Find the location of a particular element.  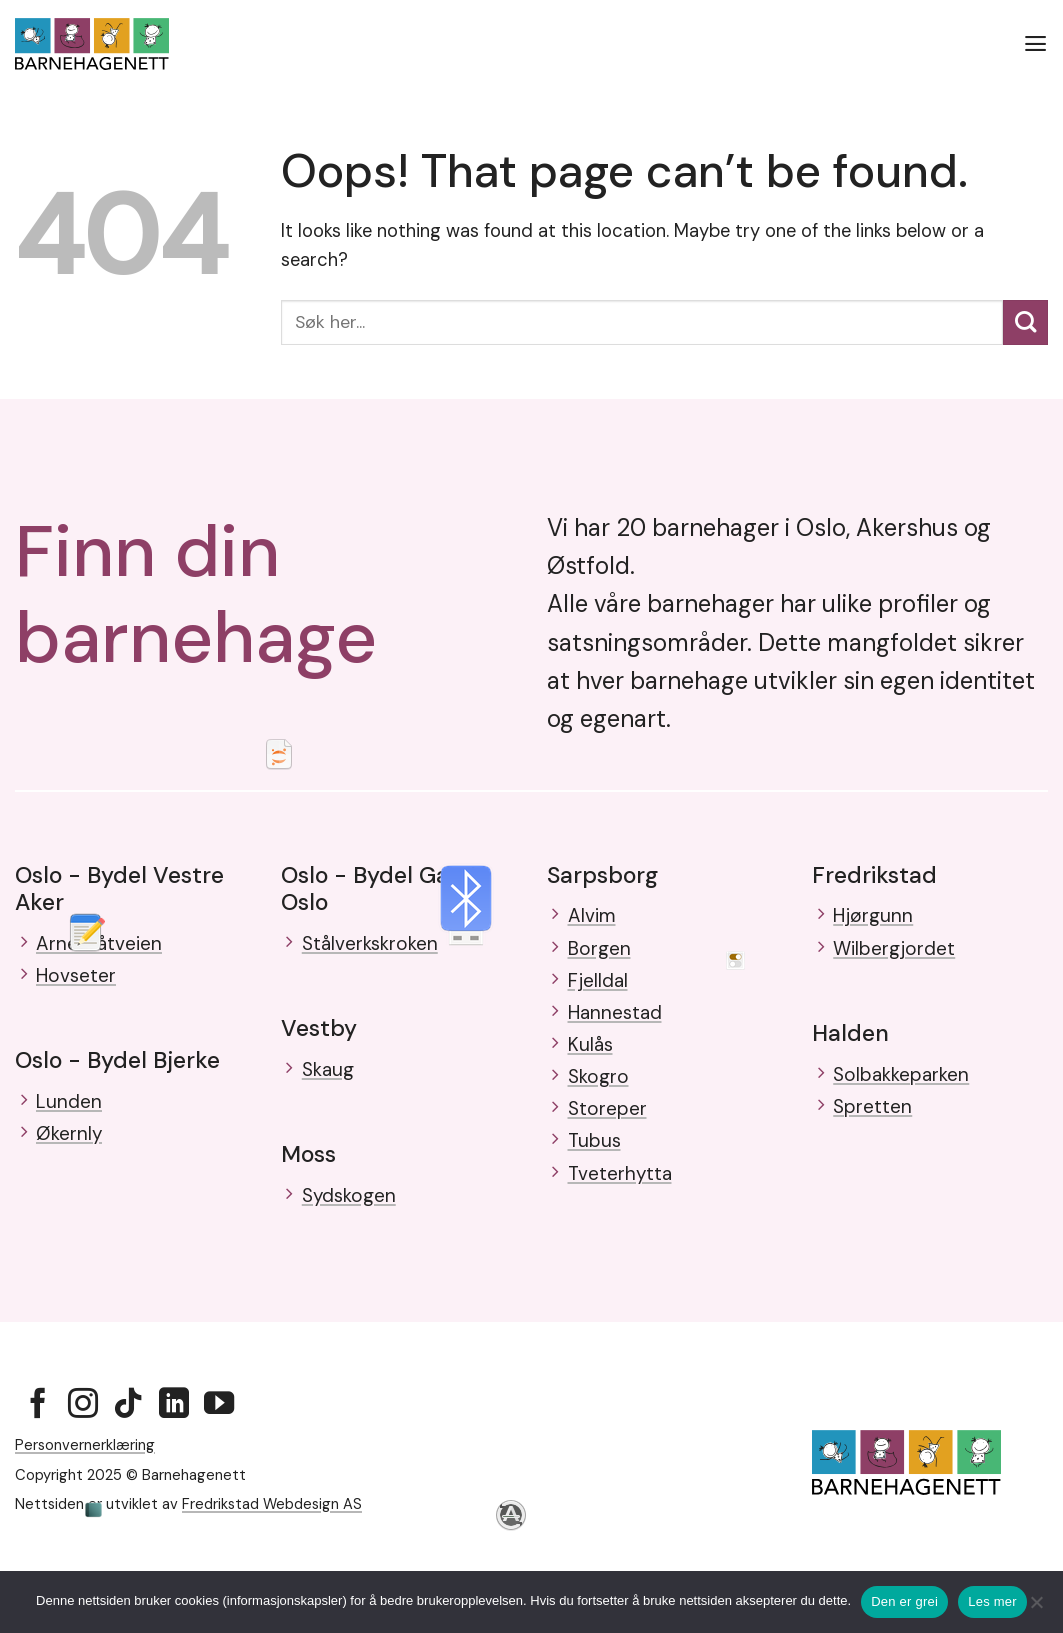

open the text editor application is located at coordinates (85, 932).